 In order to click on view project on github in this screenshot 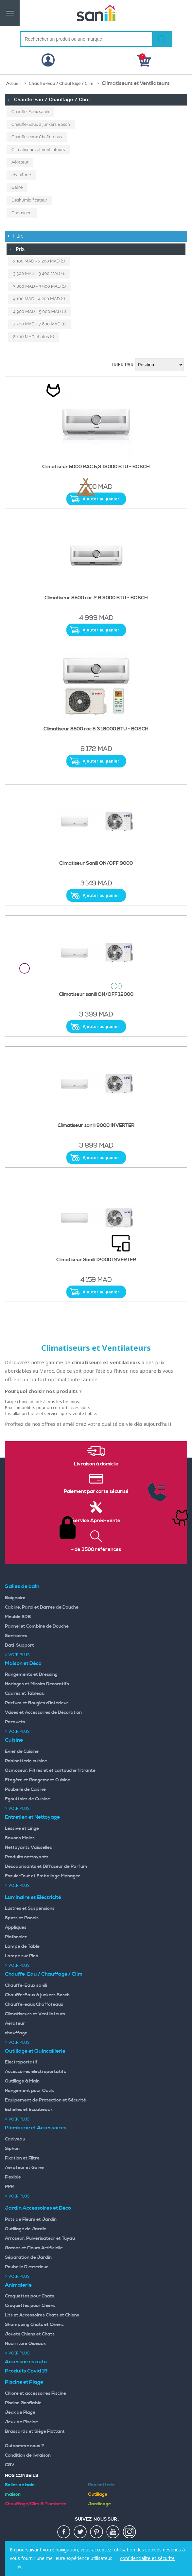, I will do `click(181, 1518)`.